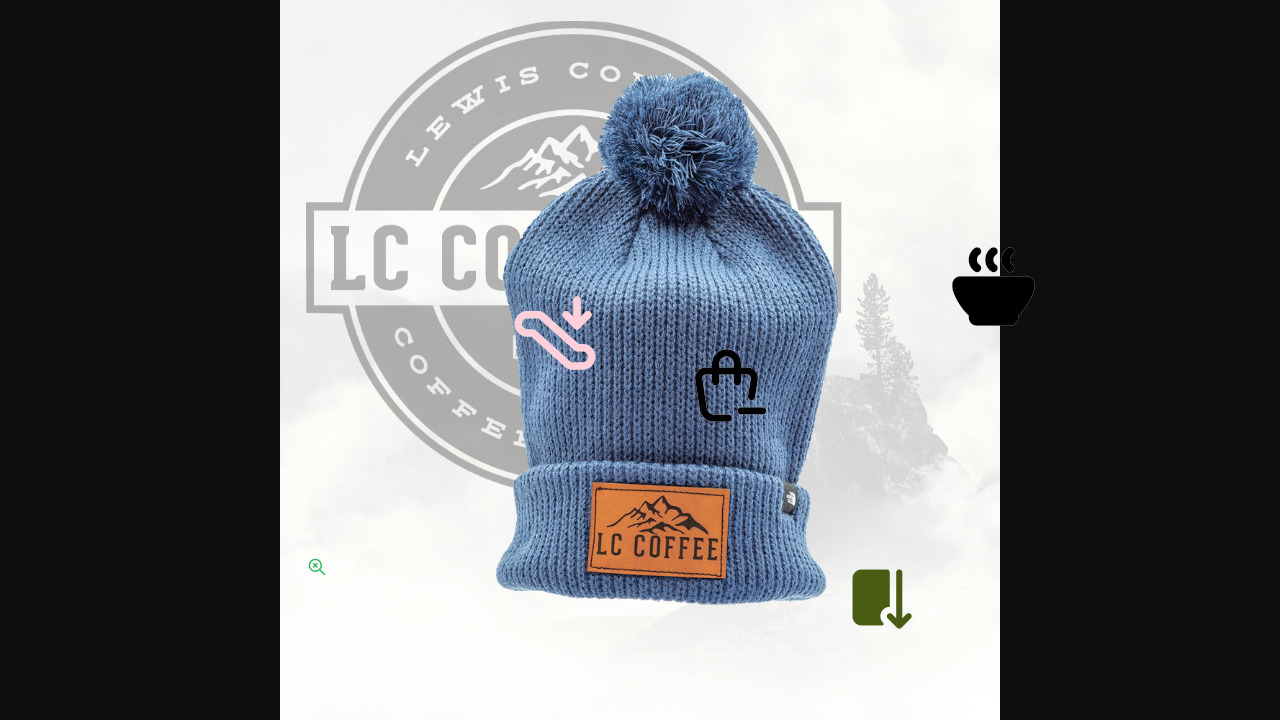 The width and height of the screenshot is (1280, 720). What do you see at coordinates (726, 385) in the screenshot?
I see `remove an item from your shopping bag` at bounding box center [726, 385].